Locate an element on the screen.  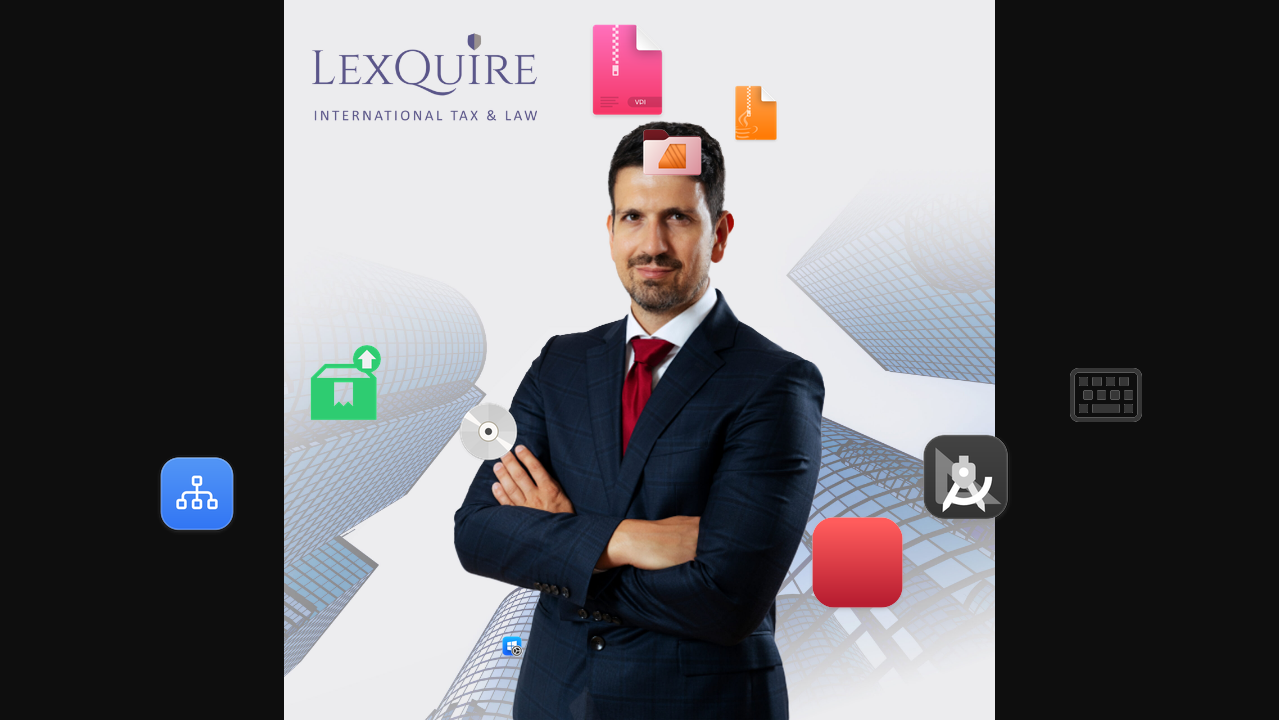
software update available for download is located at coordinates (343, 382).